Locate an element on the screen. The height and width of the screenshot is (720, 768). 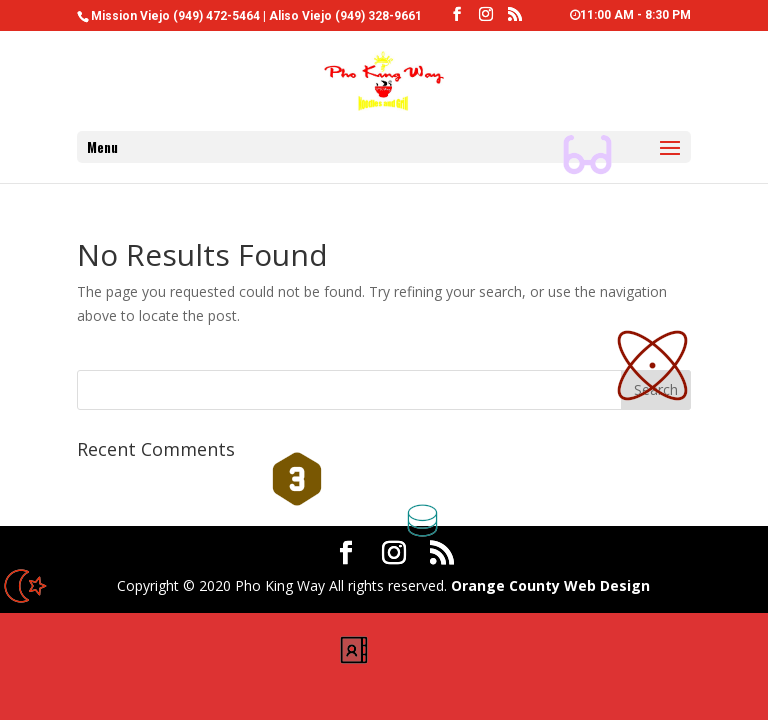
step 3 in a multi-step process is located at coordinates (297, 479).